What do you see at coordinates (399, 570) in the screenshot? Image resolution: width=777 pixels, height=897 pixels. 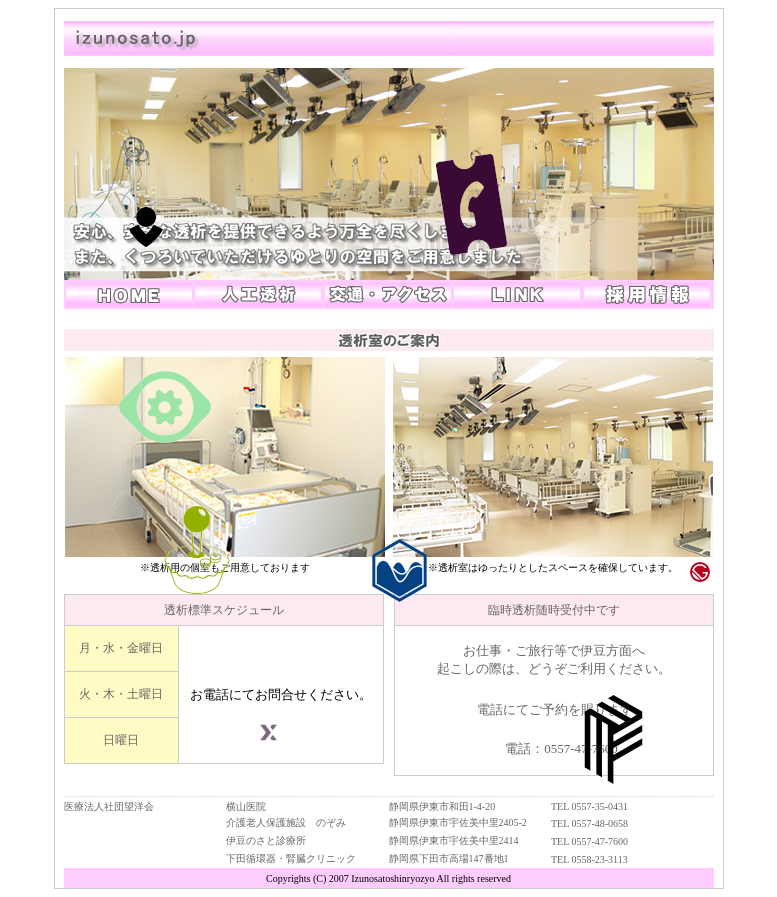 I see `chart.js library logo` at bounding box center [399, 570].